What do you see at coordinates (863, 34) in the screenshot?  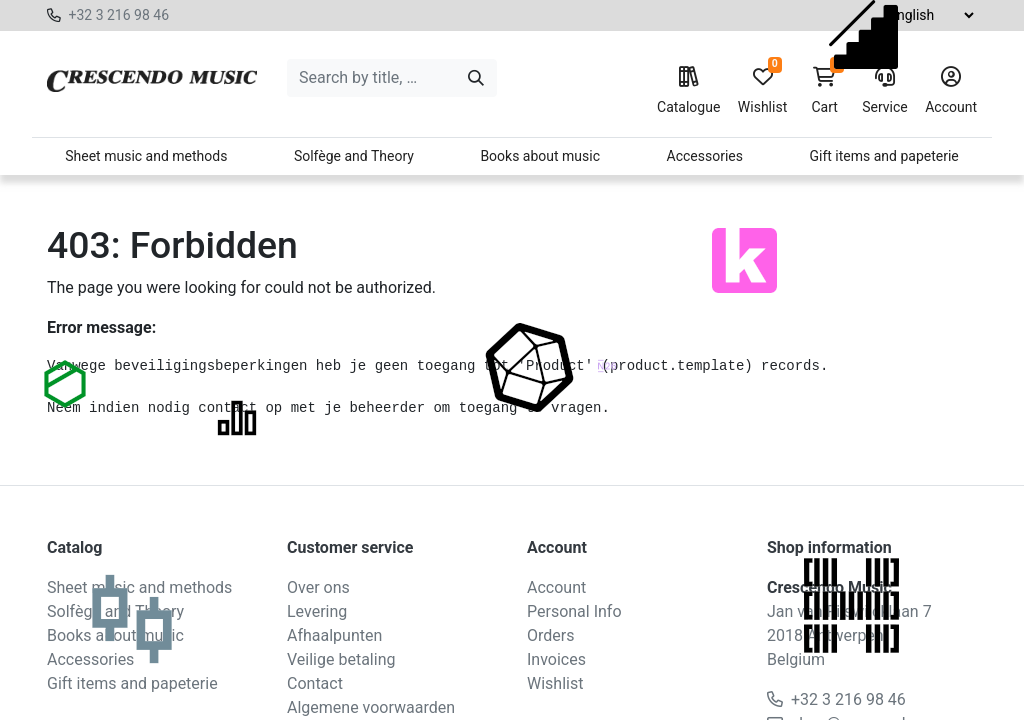 I see `open levels.fyi app or website` at bounding box center [863, 34].